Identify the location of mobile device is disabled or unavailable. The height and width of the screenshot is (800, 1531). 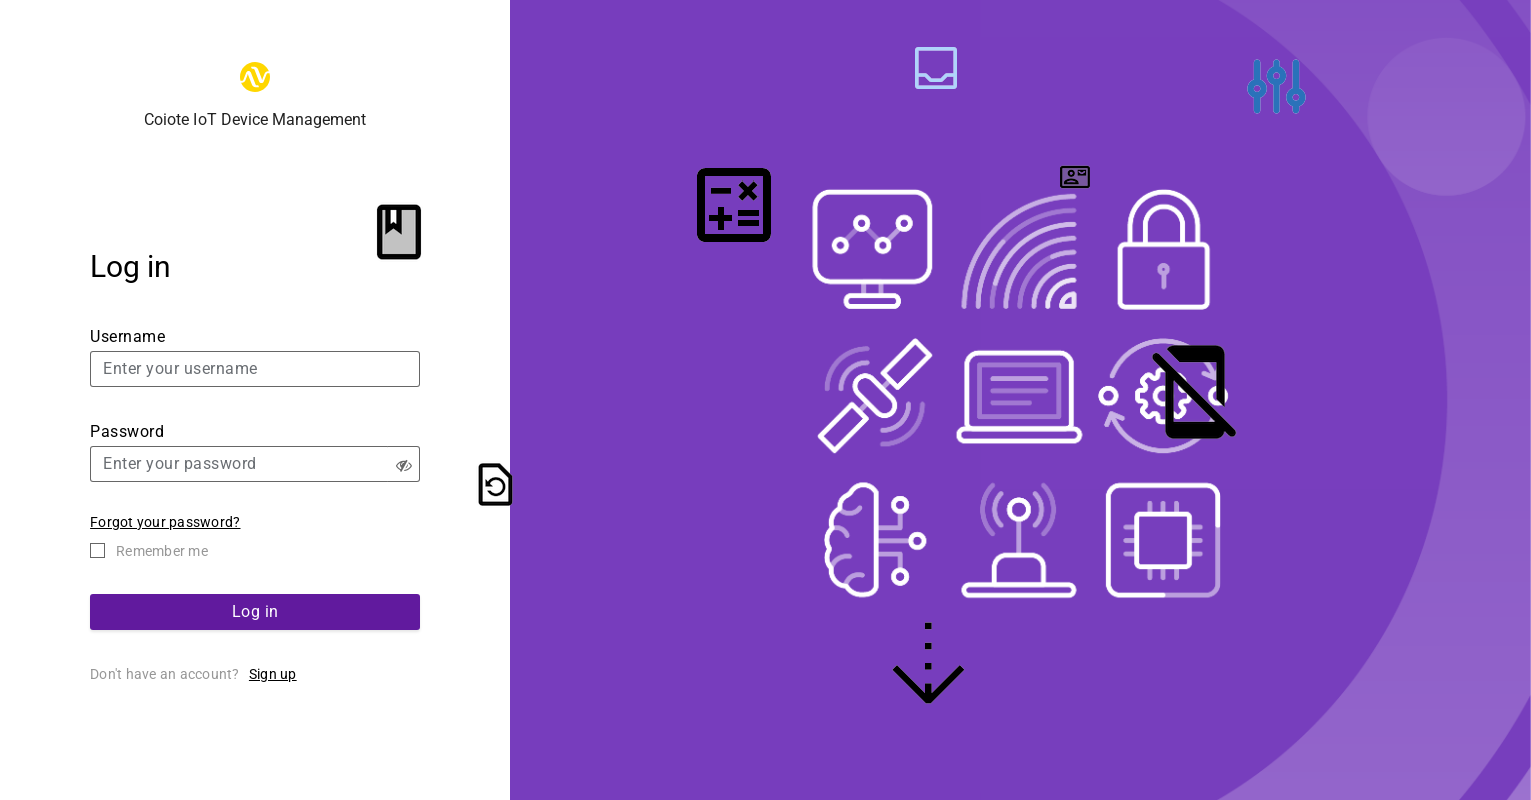
(1195, 392).